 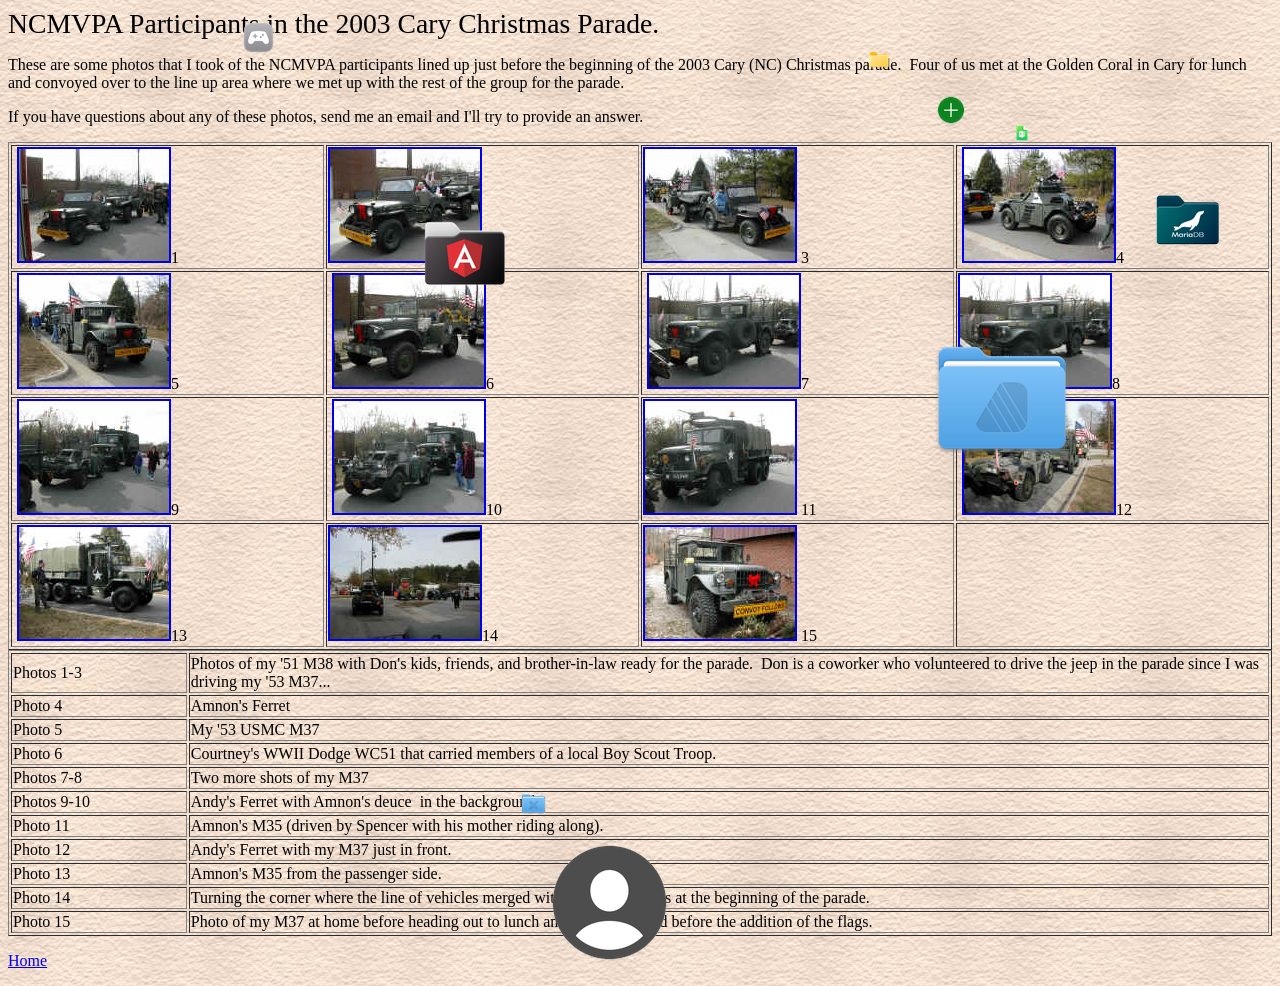 I want to click on folder containing Angular project files, so click(x=464, y=255).